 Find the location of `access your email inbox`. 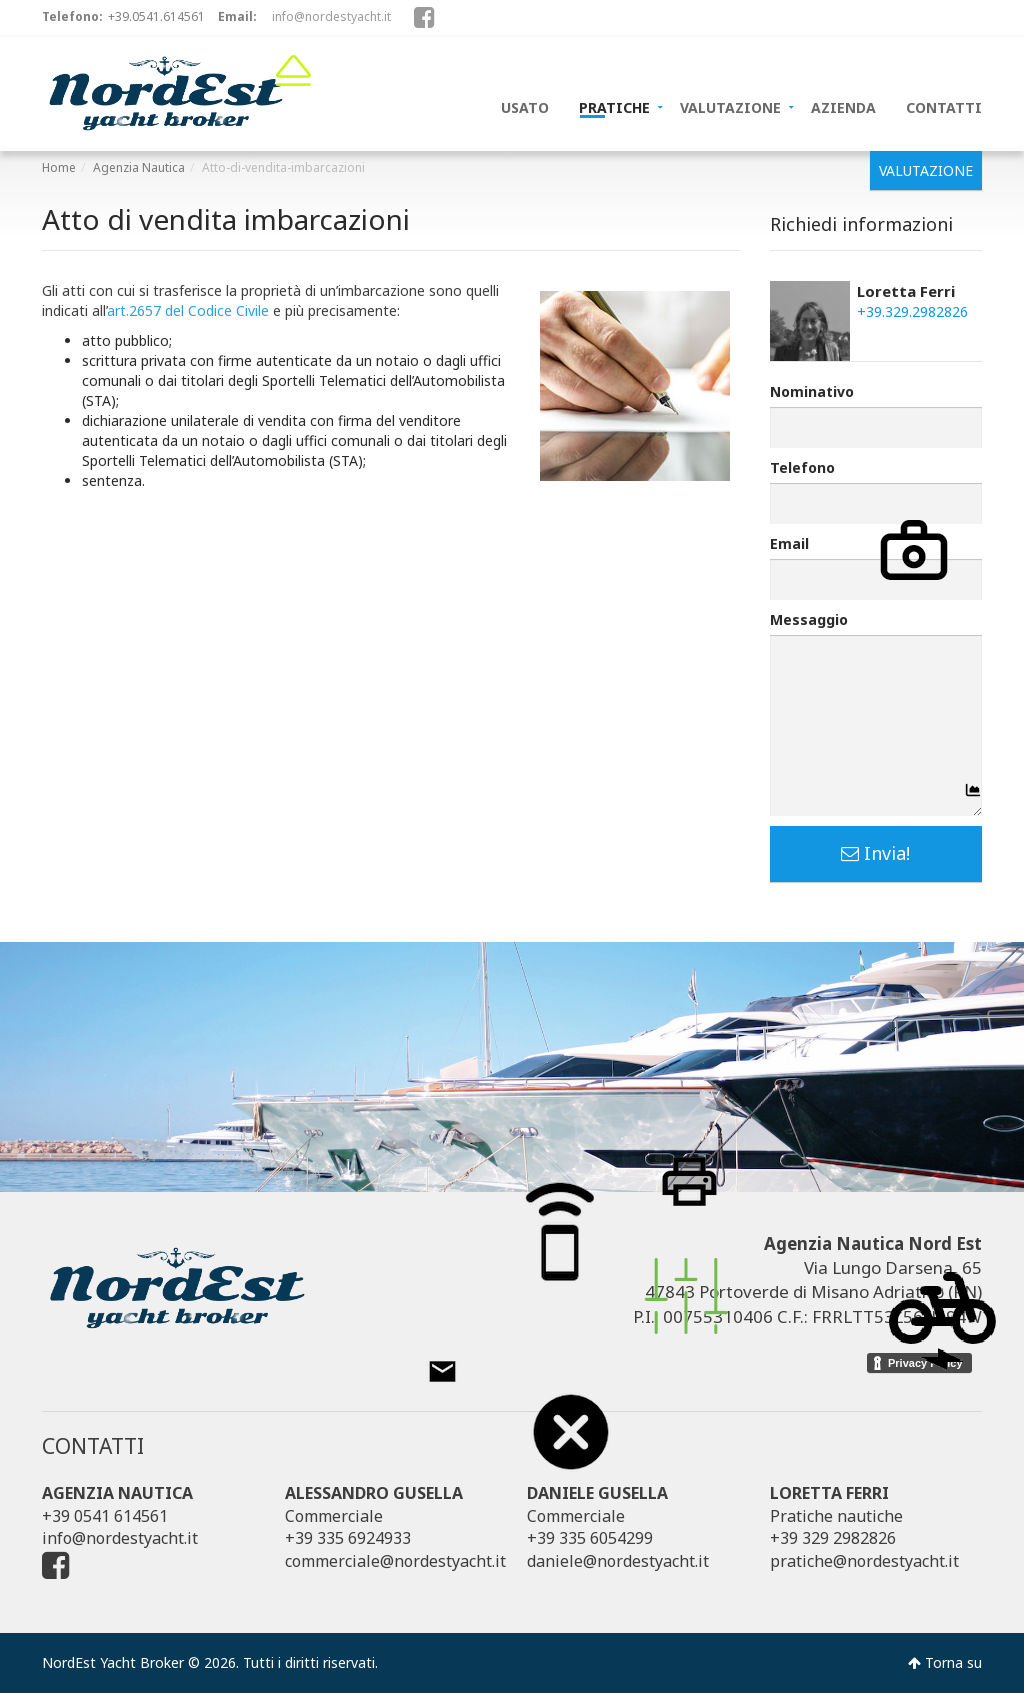

access your email inbox is located at coordinates (442, 1371).